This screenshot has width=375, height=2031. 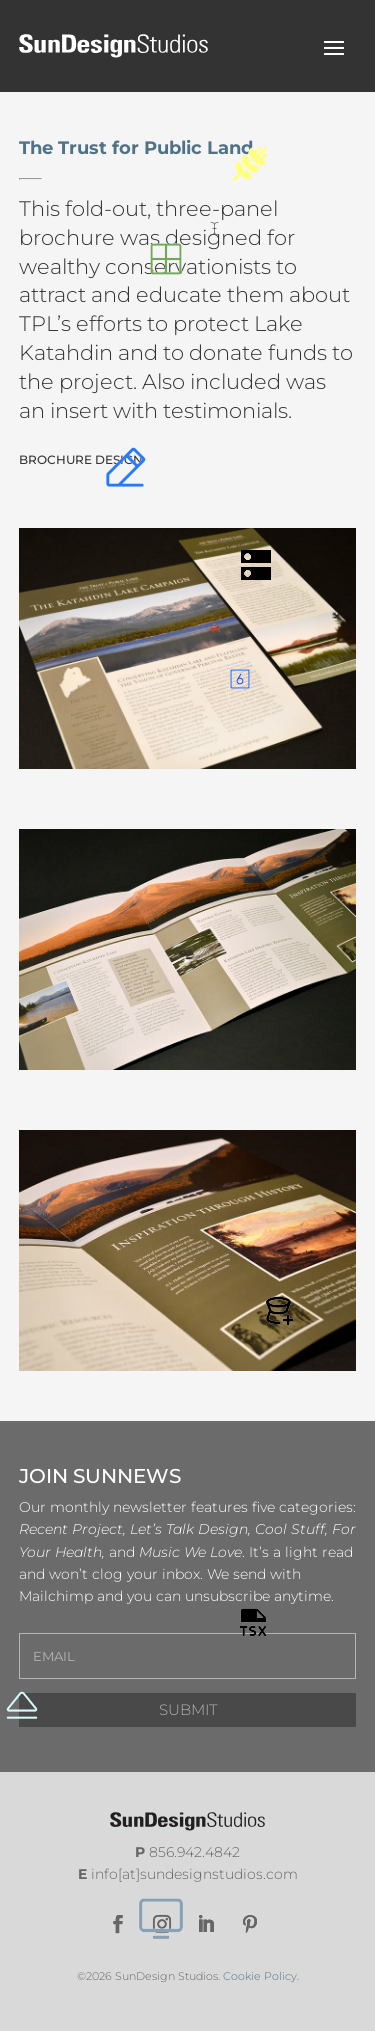 I want to click on text input field is active, so click(x=214, y=228).